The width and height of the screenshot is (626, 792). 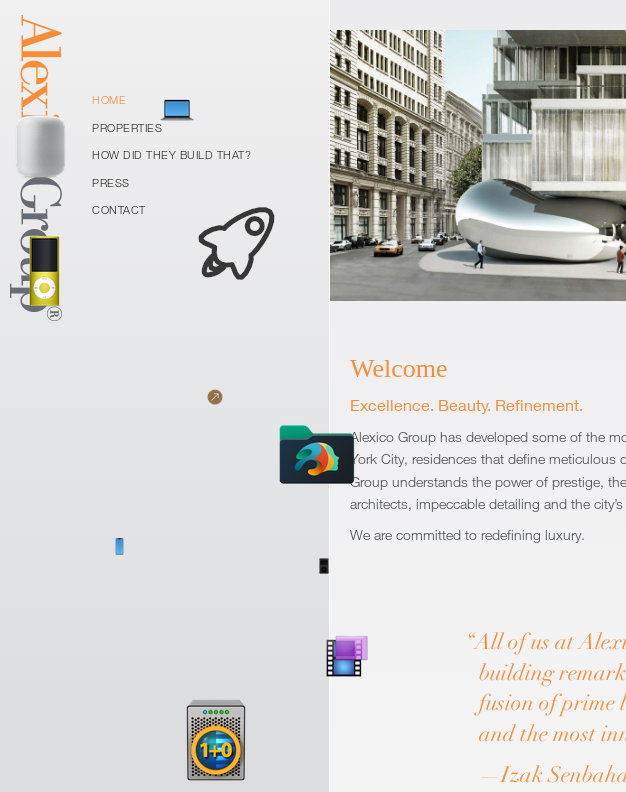 I want to click on filter media library by type or category, so click(x=347, y=656).